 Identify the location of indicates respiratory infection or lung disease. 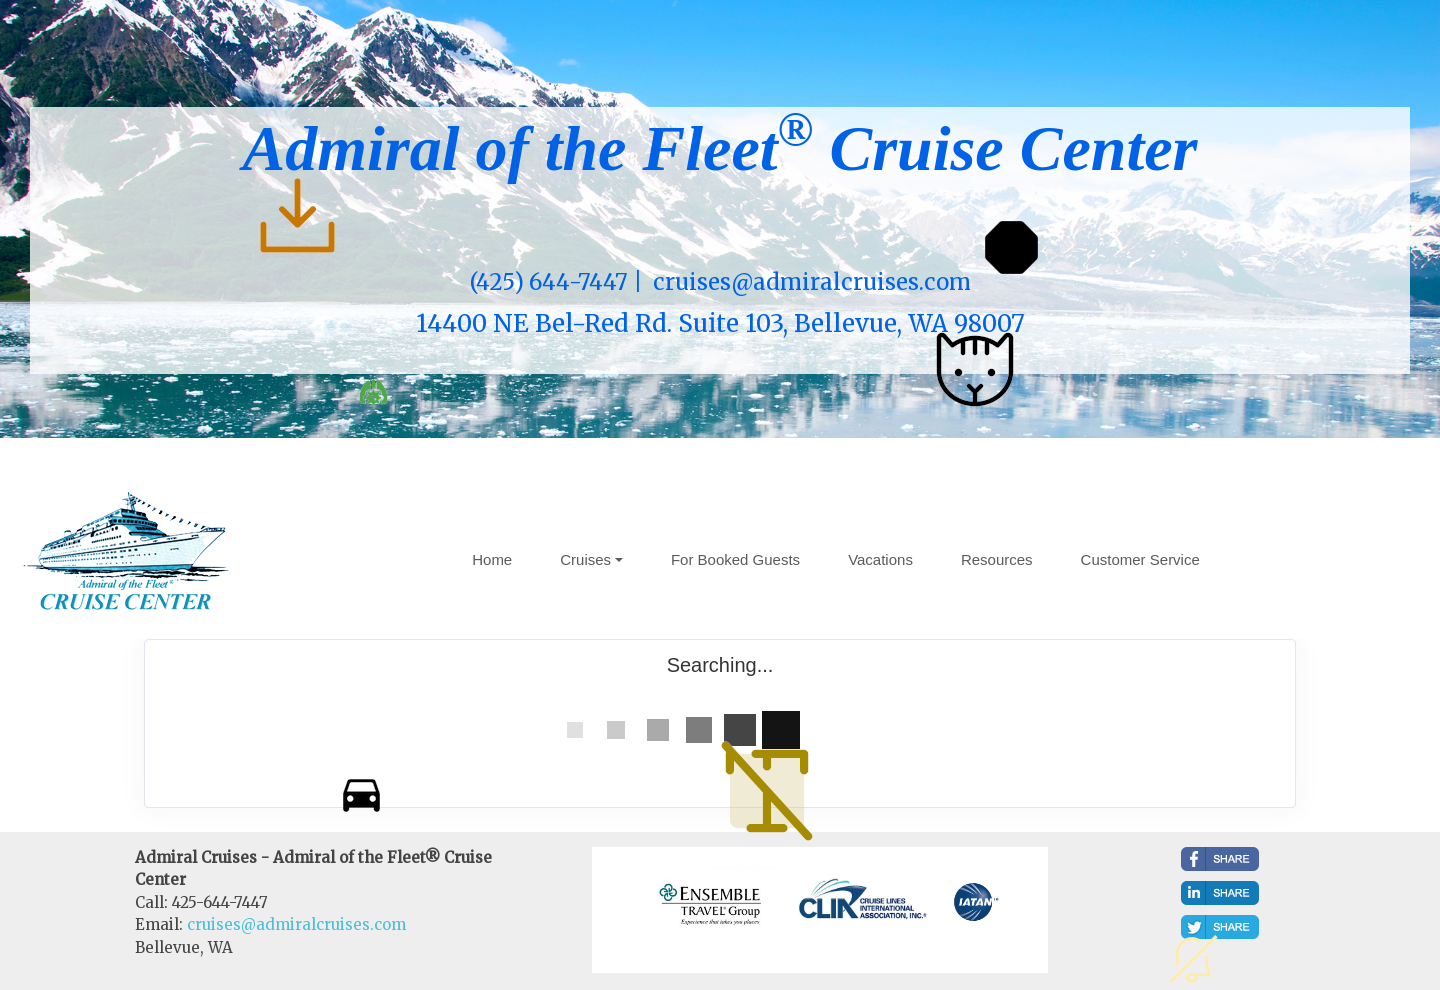
(373, 391).